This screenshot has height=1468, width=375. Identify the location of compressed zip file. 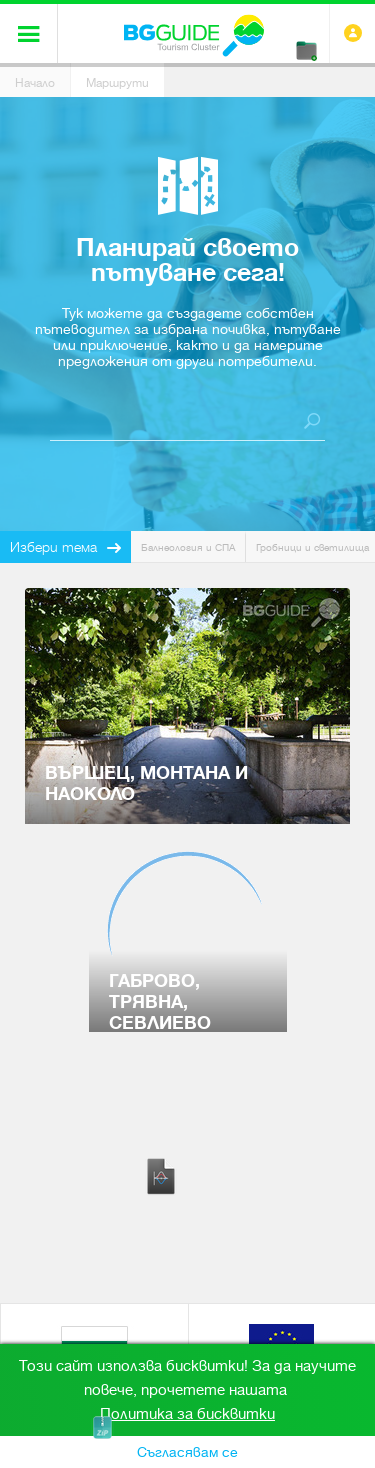
(102, 1427).